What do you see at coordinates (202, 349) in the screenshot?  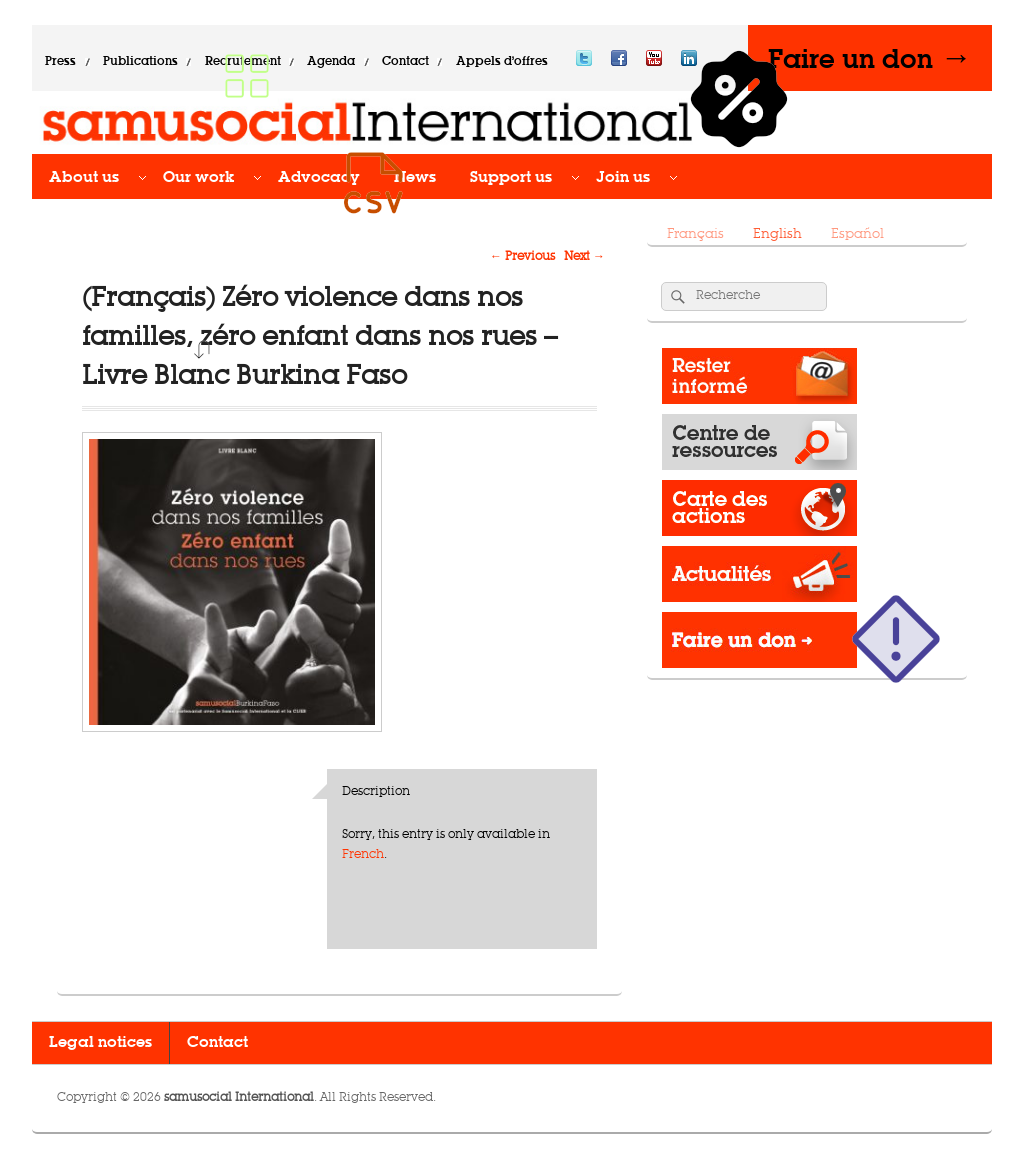 I see `undo or go back to previous state` at bounding box center [202, 349].